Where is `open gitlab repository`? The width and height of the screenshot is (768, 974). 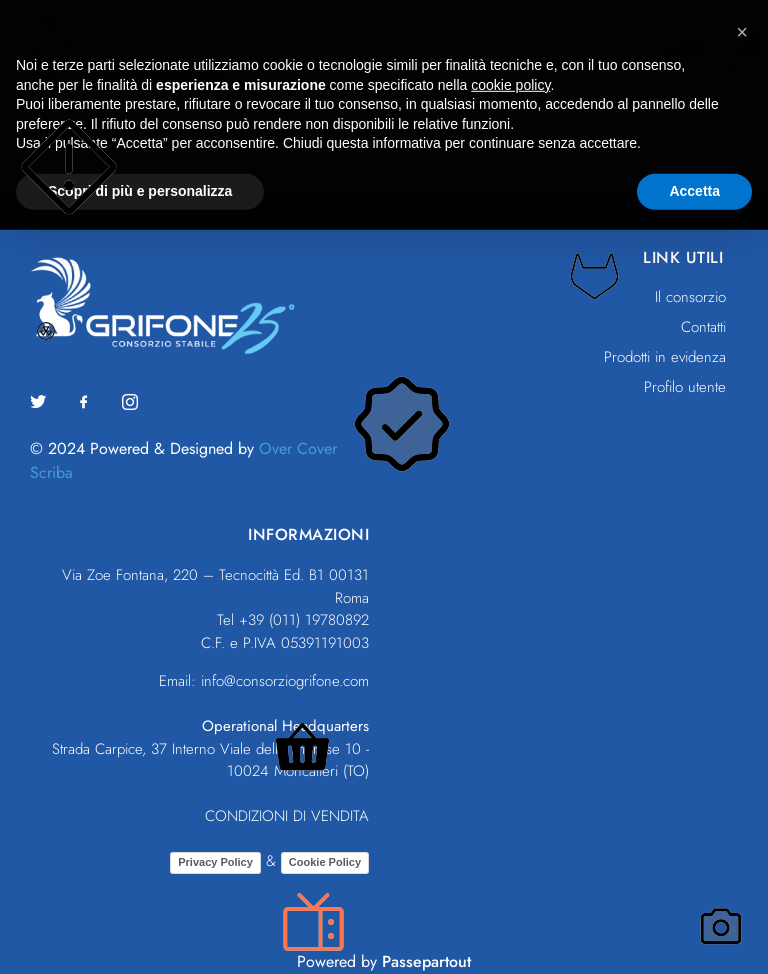 open gitlab repository is located at coordinates (594, 275).